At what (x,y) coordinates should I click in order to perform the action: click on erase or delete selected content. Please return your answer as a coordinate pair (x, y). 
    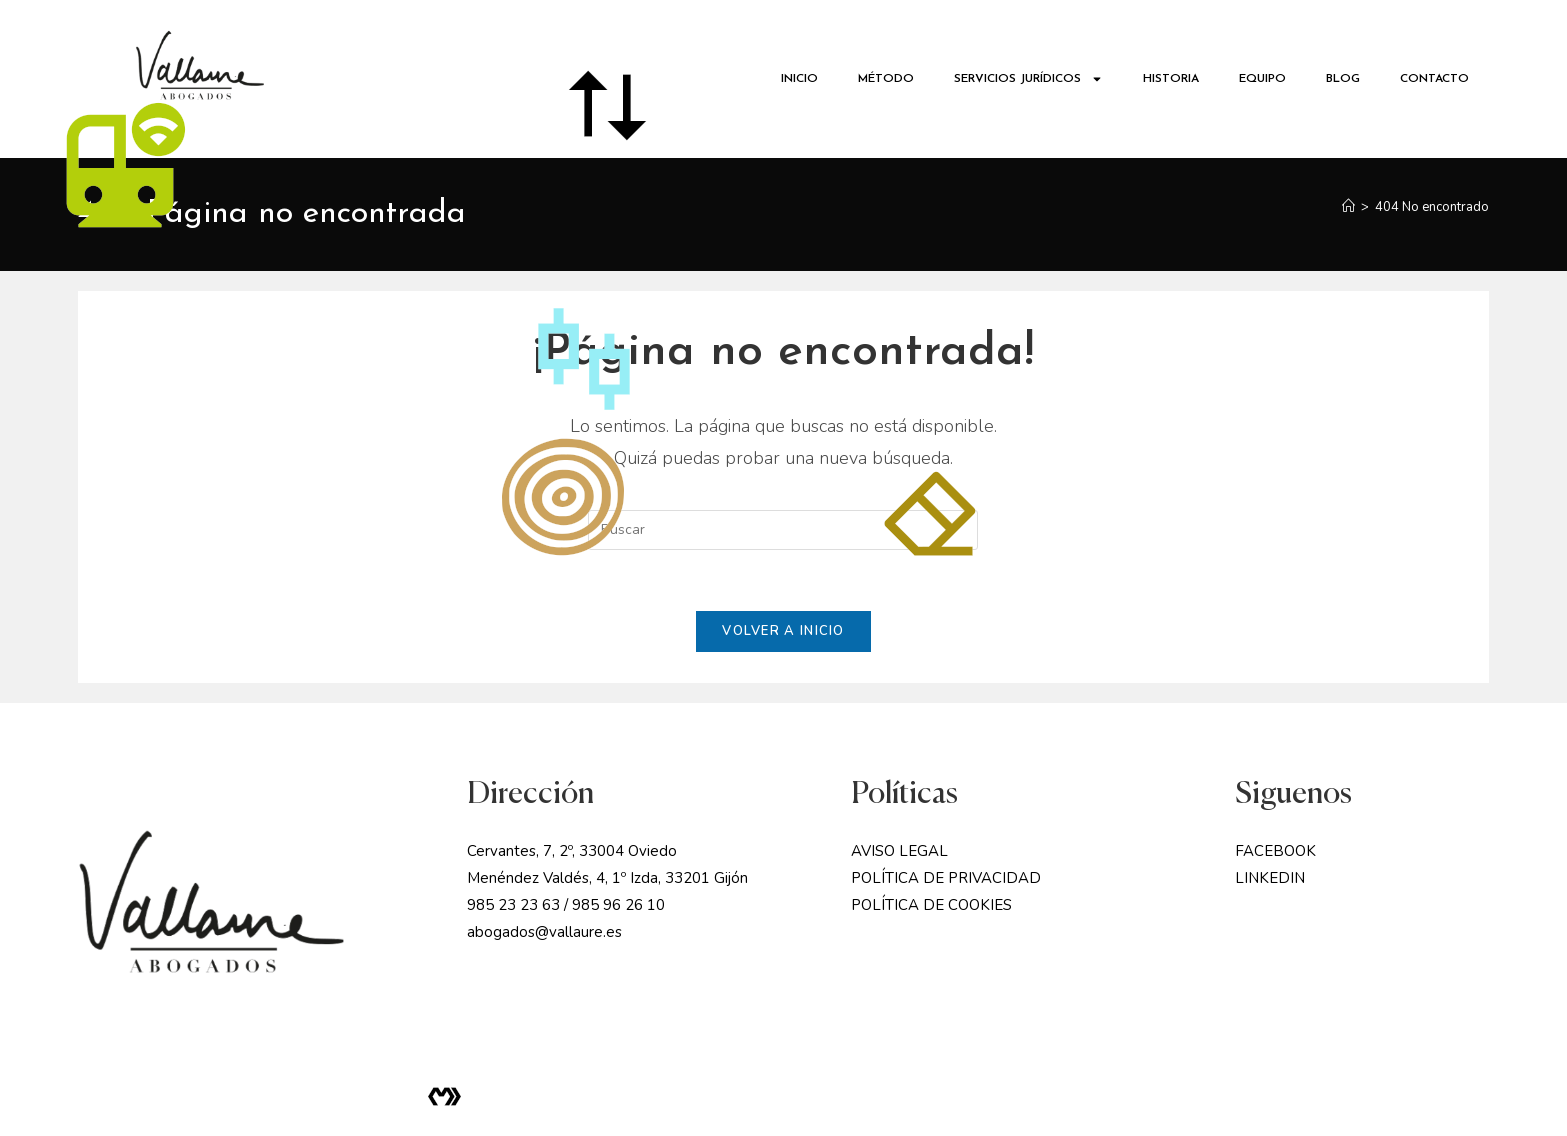
    Looking at the image, I should click on (932, 515).